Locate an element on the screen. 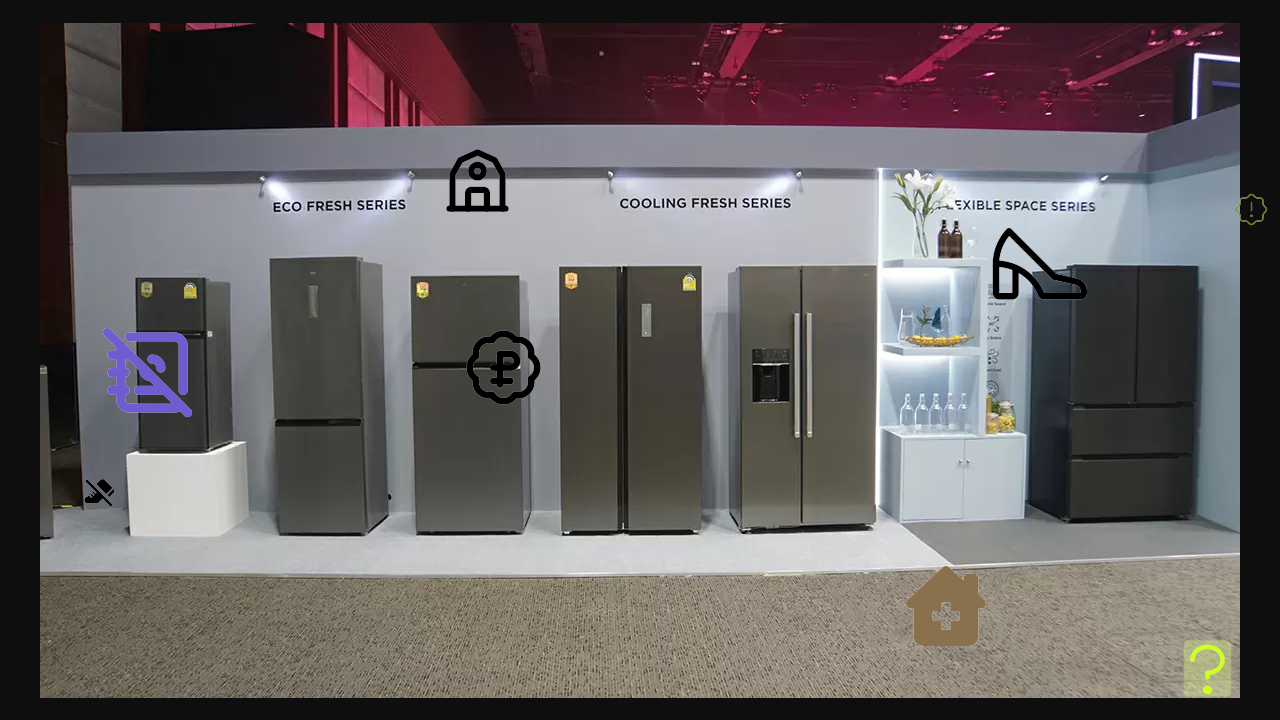  access home healthcare services is located at coordinates (946, 606).